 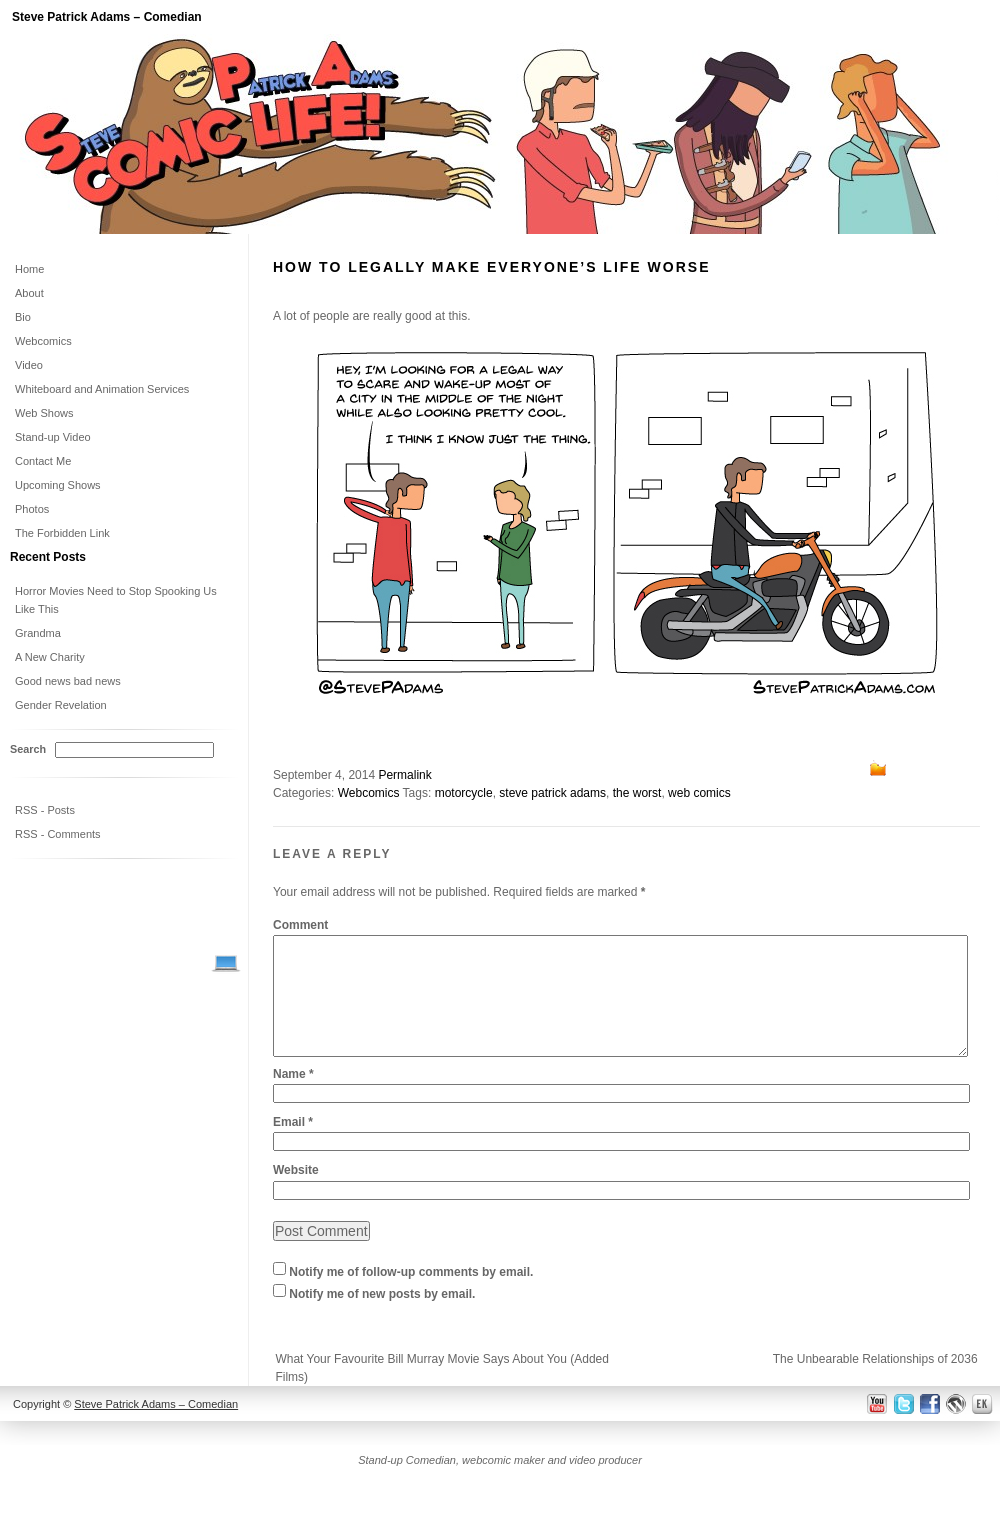 I want to click on access media library or asset collection, so click(x=878, y=768).